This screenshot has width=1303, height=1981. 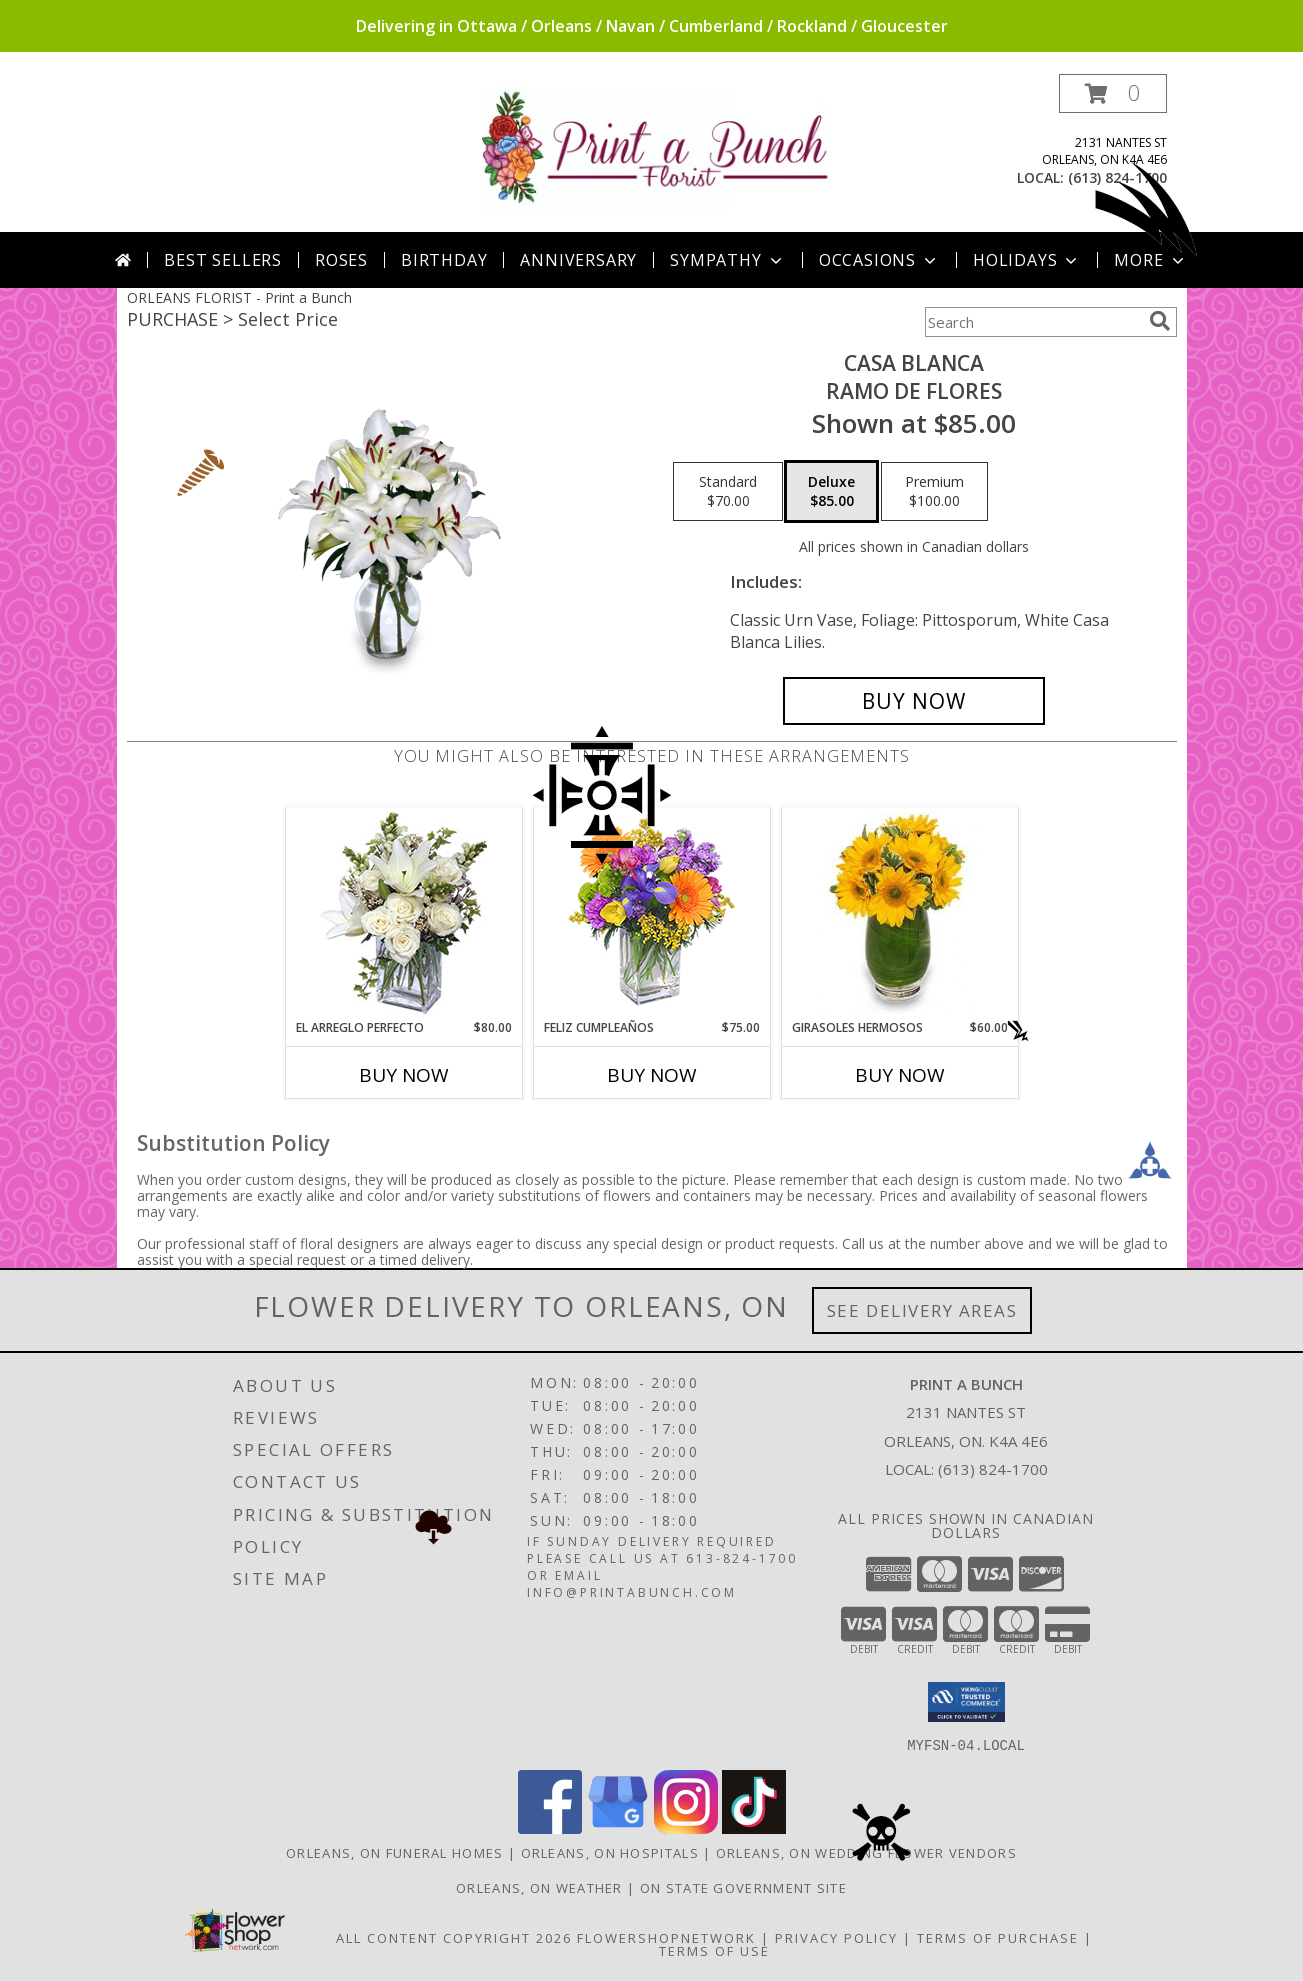 I want to click on religious or gothic-themed game category, so click(x=601, y=795).